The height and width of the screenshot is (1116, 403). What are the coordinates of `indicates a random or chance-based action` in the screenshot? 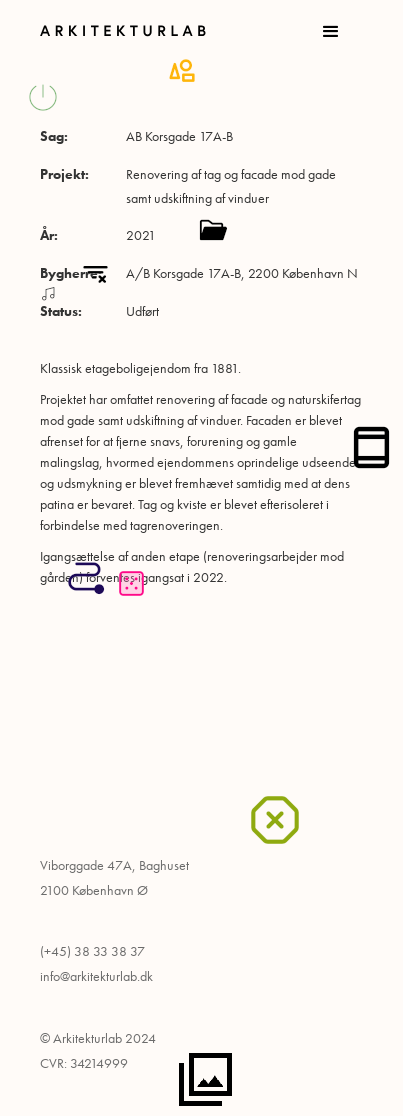 It's located at (131, 583).